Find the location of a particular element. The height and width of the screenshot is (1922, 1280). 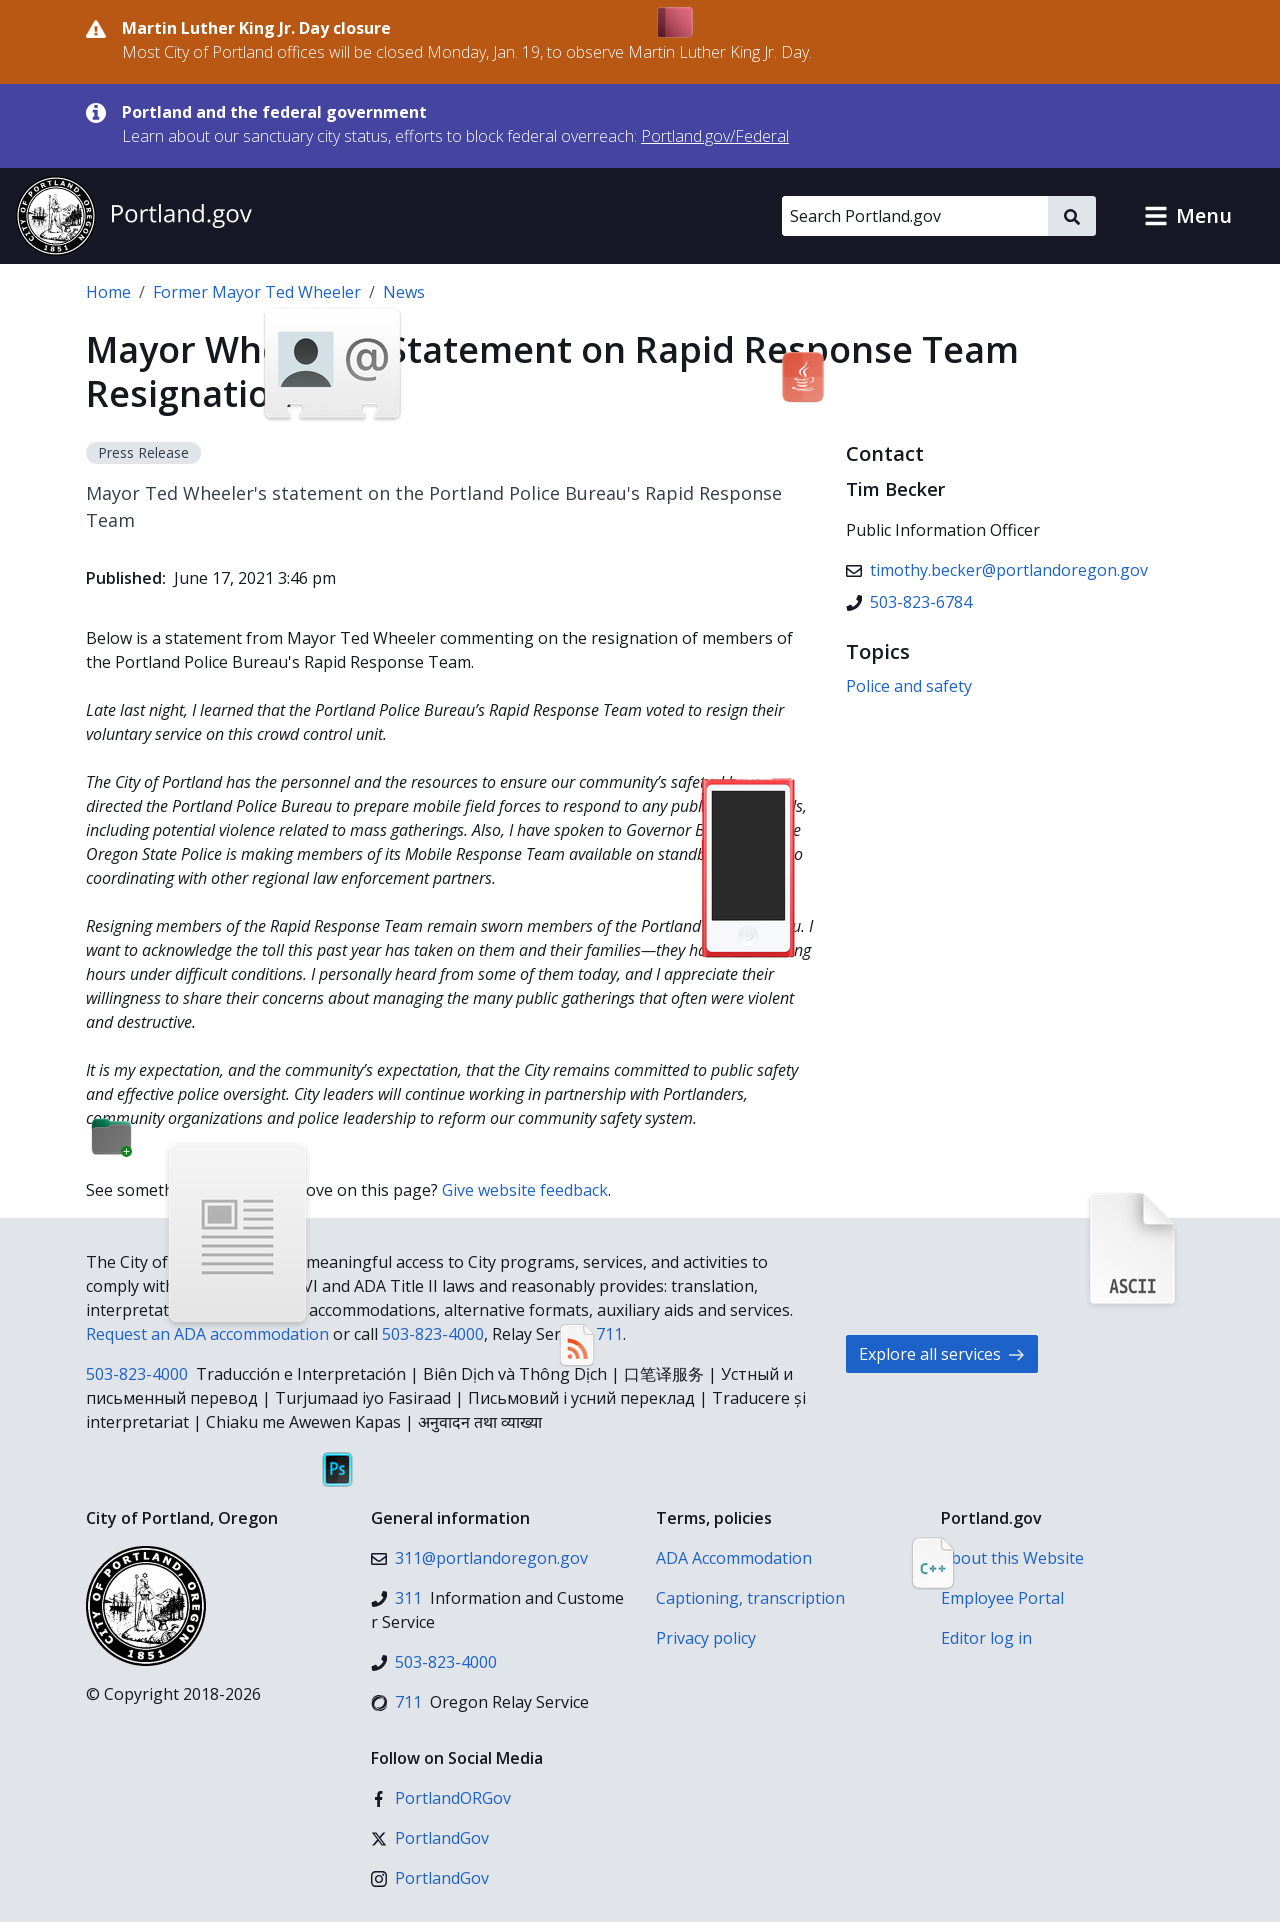

create a new folder is located at coordinates (111, 1136).